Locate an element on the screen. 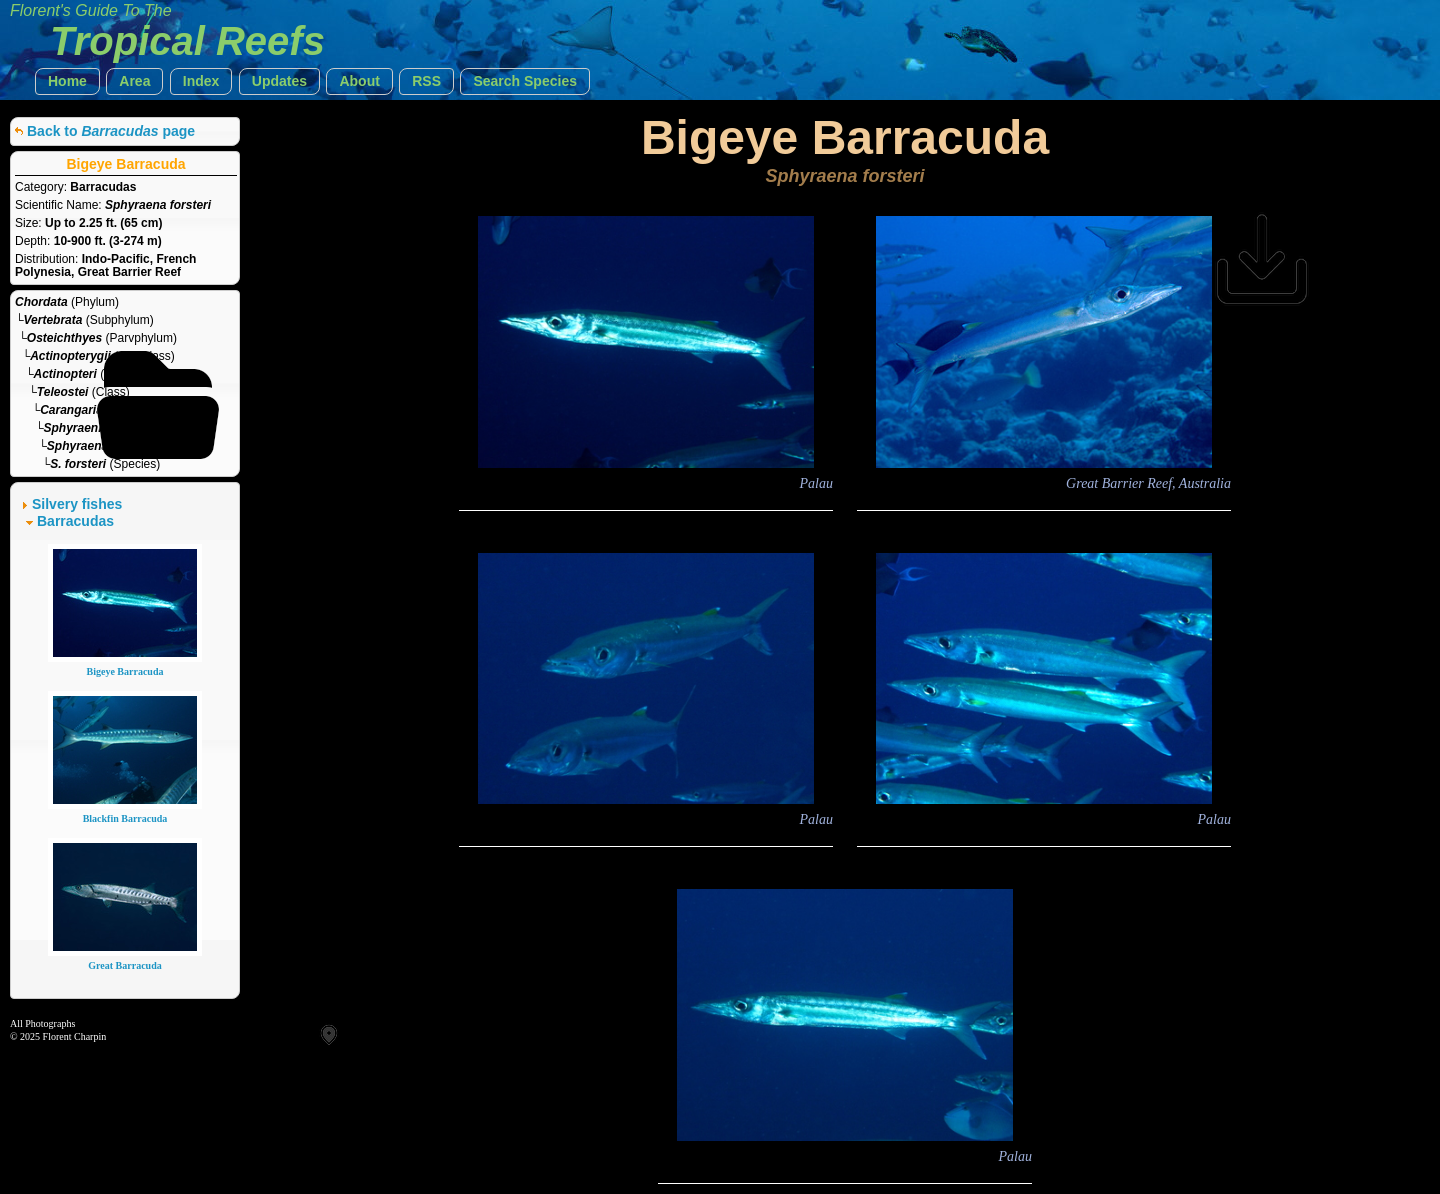  open folder to view contents is located at coordinates (158, 405).